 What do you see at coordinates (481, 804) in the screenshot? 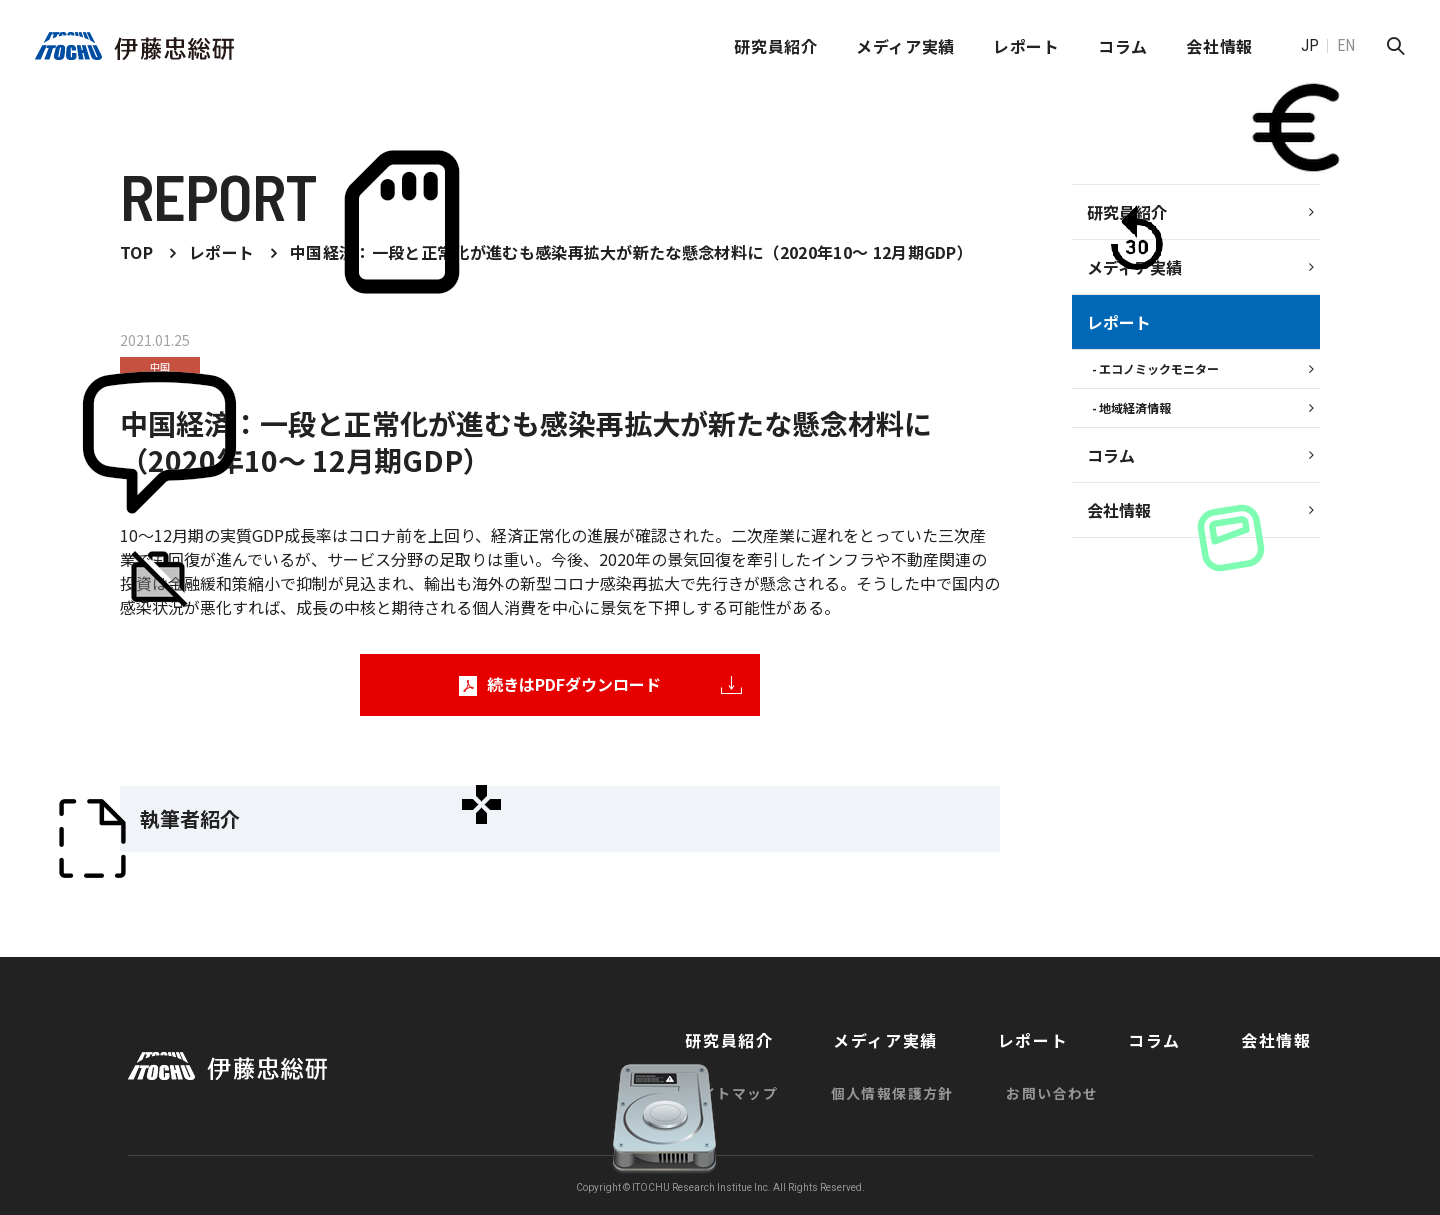
I see `access games or gaming section` at bounding box center [481, 804].